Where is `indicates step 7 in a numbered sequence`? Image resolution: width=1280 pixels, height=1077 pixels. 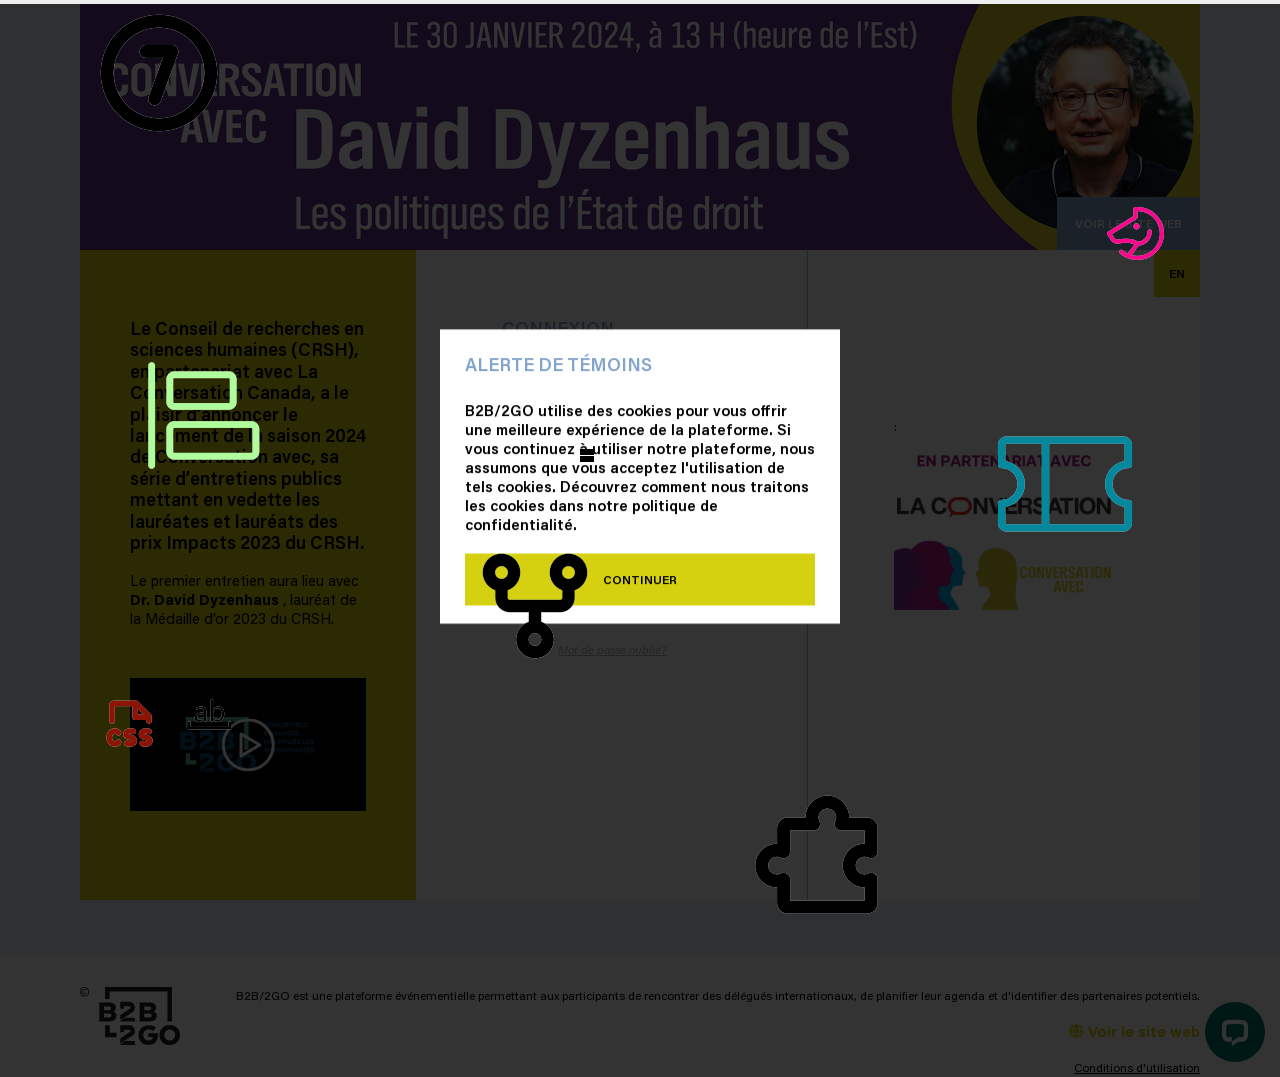 indicates step 7 in a numbered sequence is located at coordinates (159, 73).